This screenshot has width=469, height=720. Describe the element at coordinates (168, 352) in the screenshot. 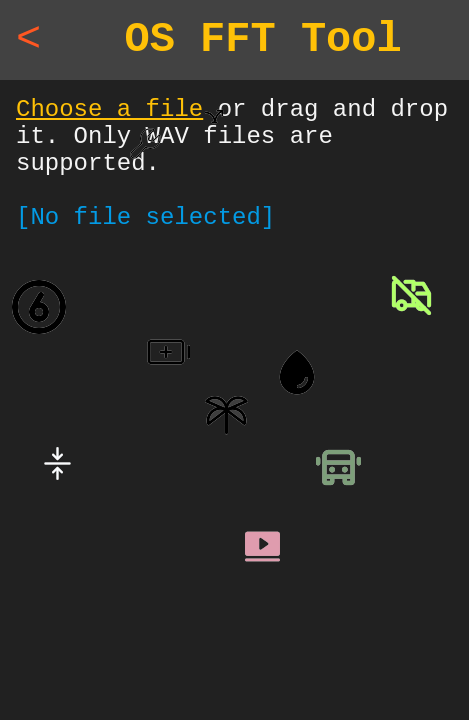

I see `add or extend battery life` at that location.